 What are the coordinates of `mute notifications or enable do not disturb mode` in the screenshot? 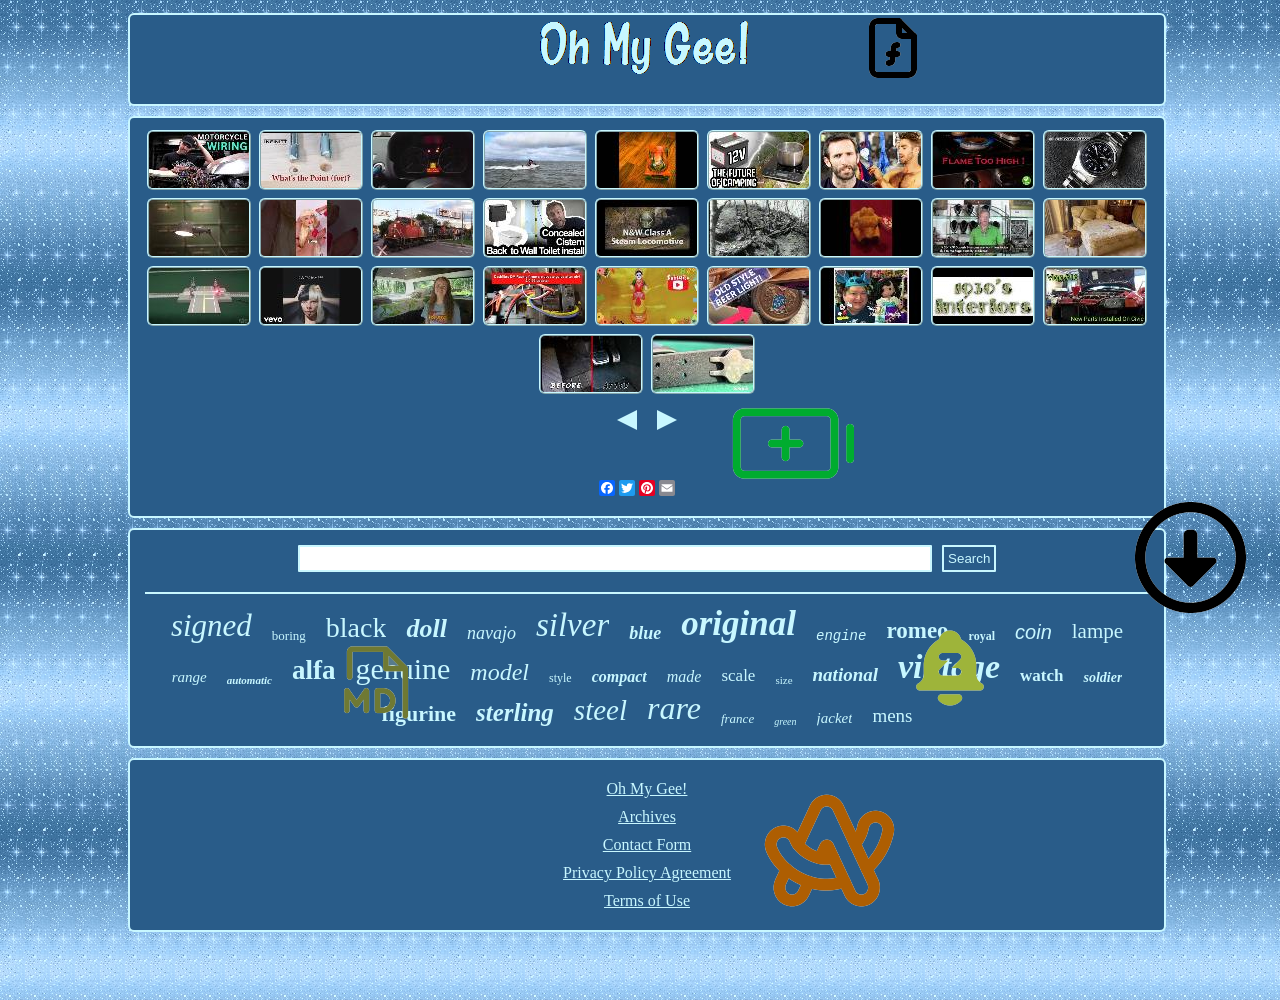 It's located at (950, 668).